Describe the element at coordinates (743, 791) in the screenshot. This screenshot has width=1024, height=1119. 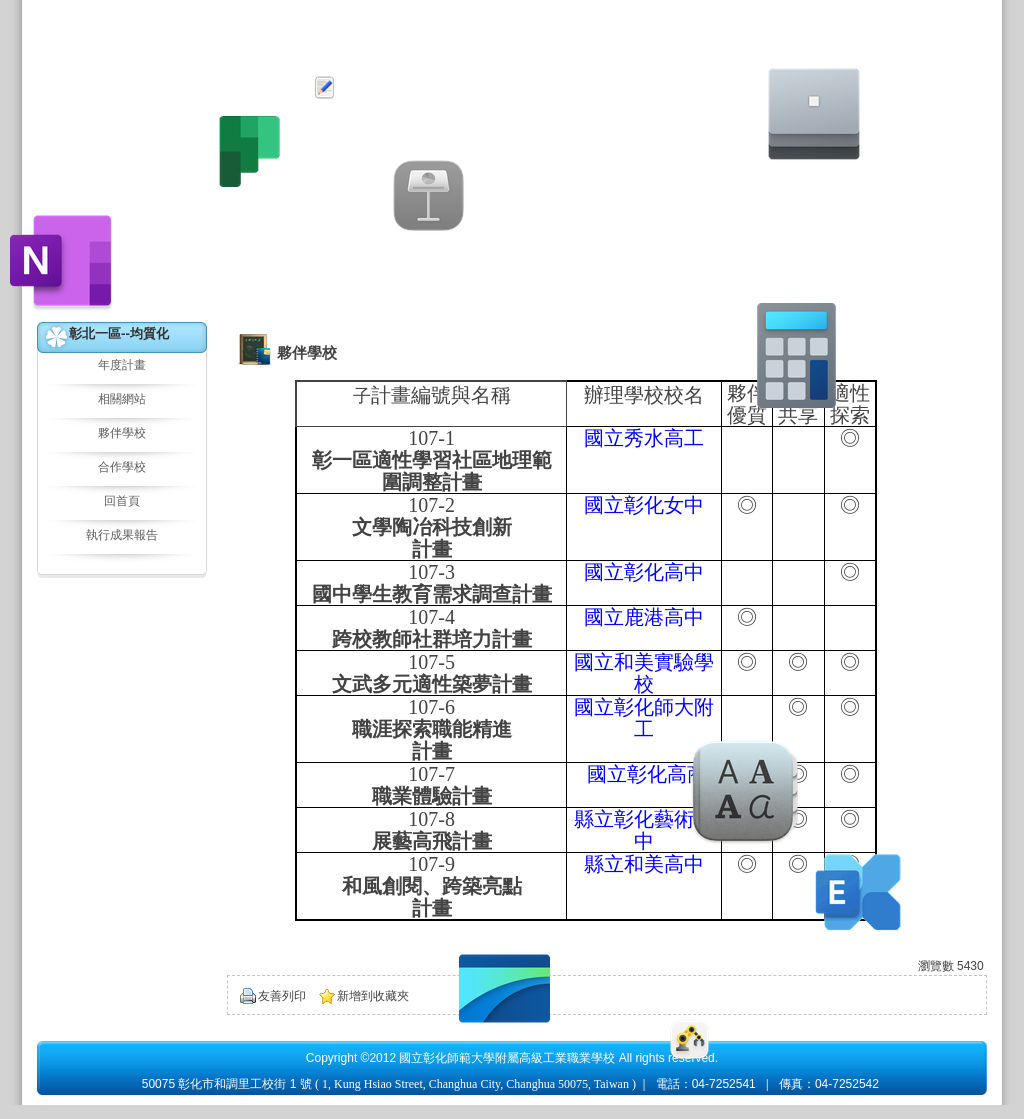
I see `open font book to manage installed fonts` at that location.